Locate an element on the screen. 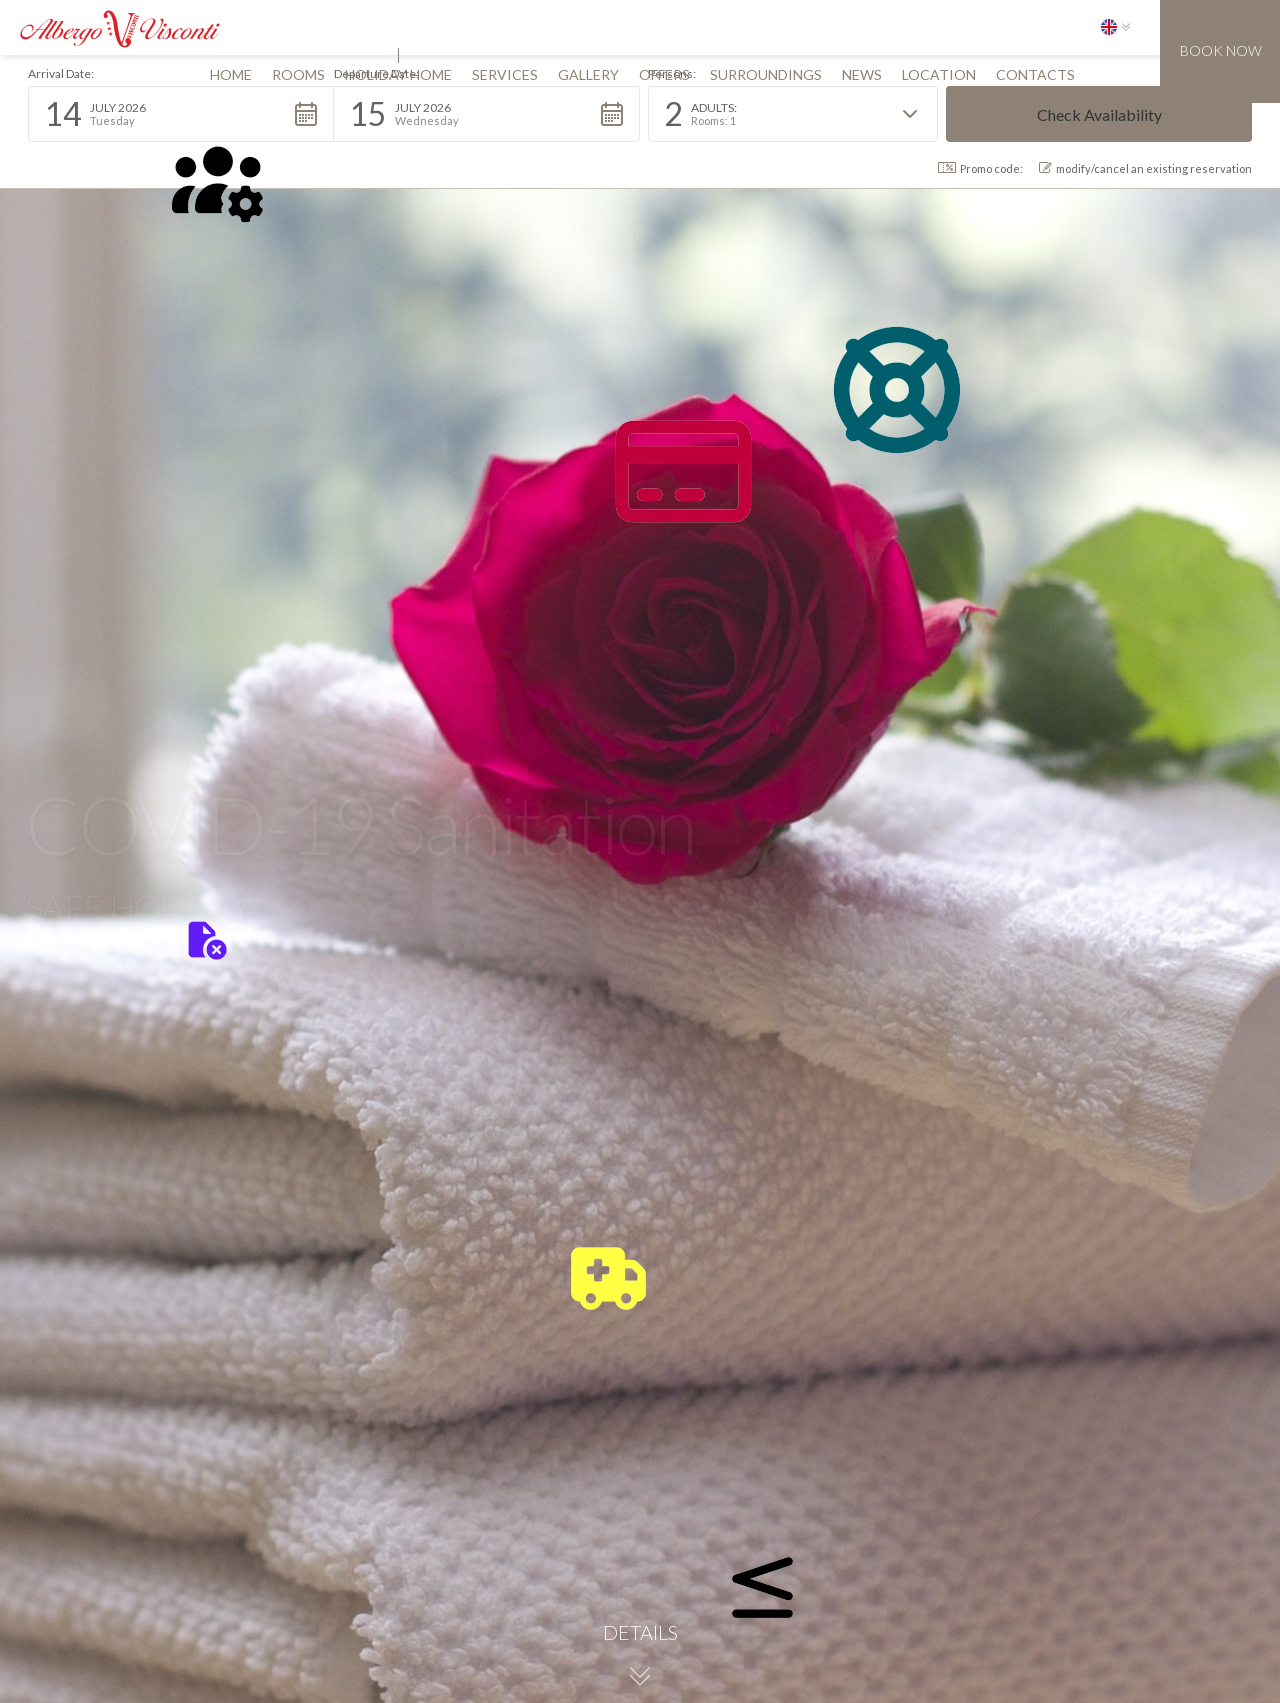 This screenshot has height=1703, width=1280. less than or equal to comparison operator is located at coordinates (762, 1587).